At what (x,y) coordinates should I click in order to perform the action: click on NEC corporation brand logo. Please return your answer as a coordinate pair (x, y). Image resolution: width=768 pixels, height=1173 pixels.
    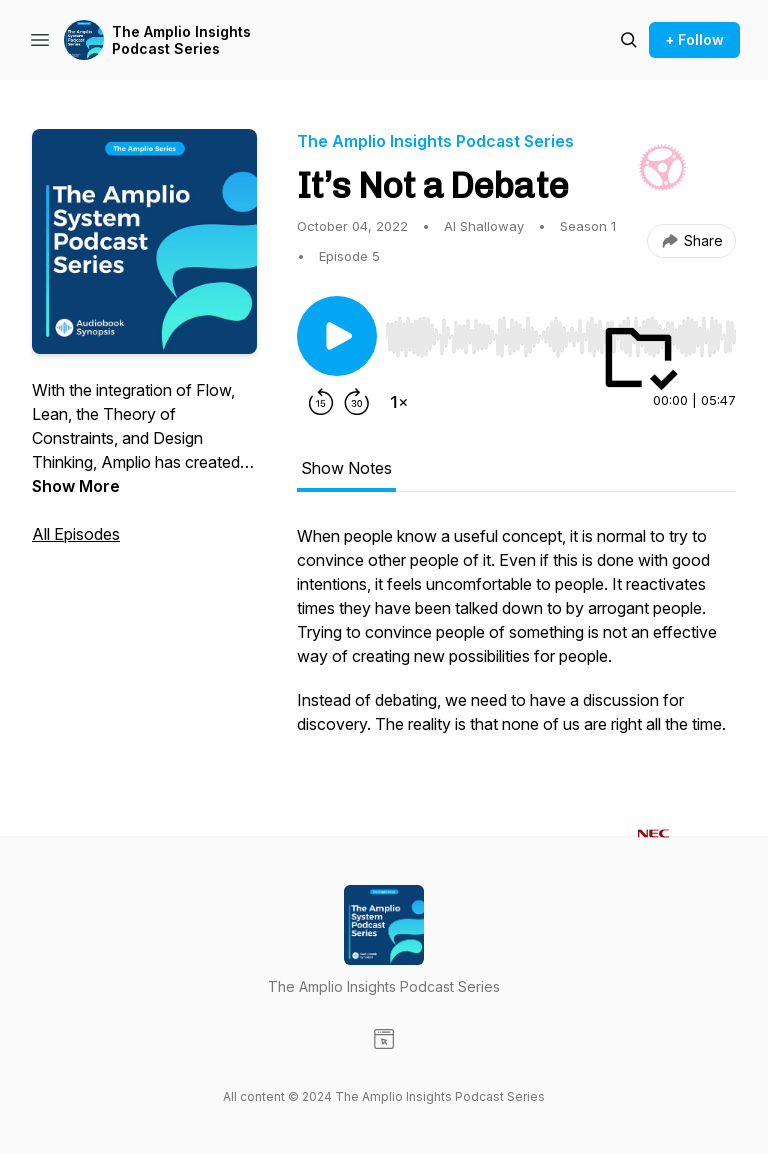
    Looking at the image, I should click on (653, 833).